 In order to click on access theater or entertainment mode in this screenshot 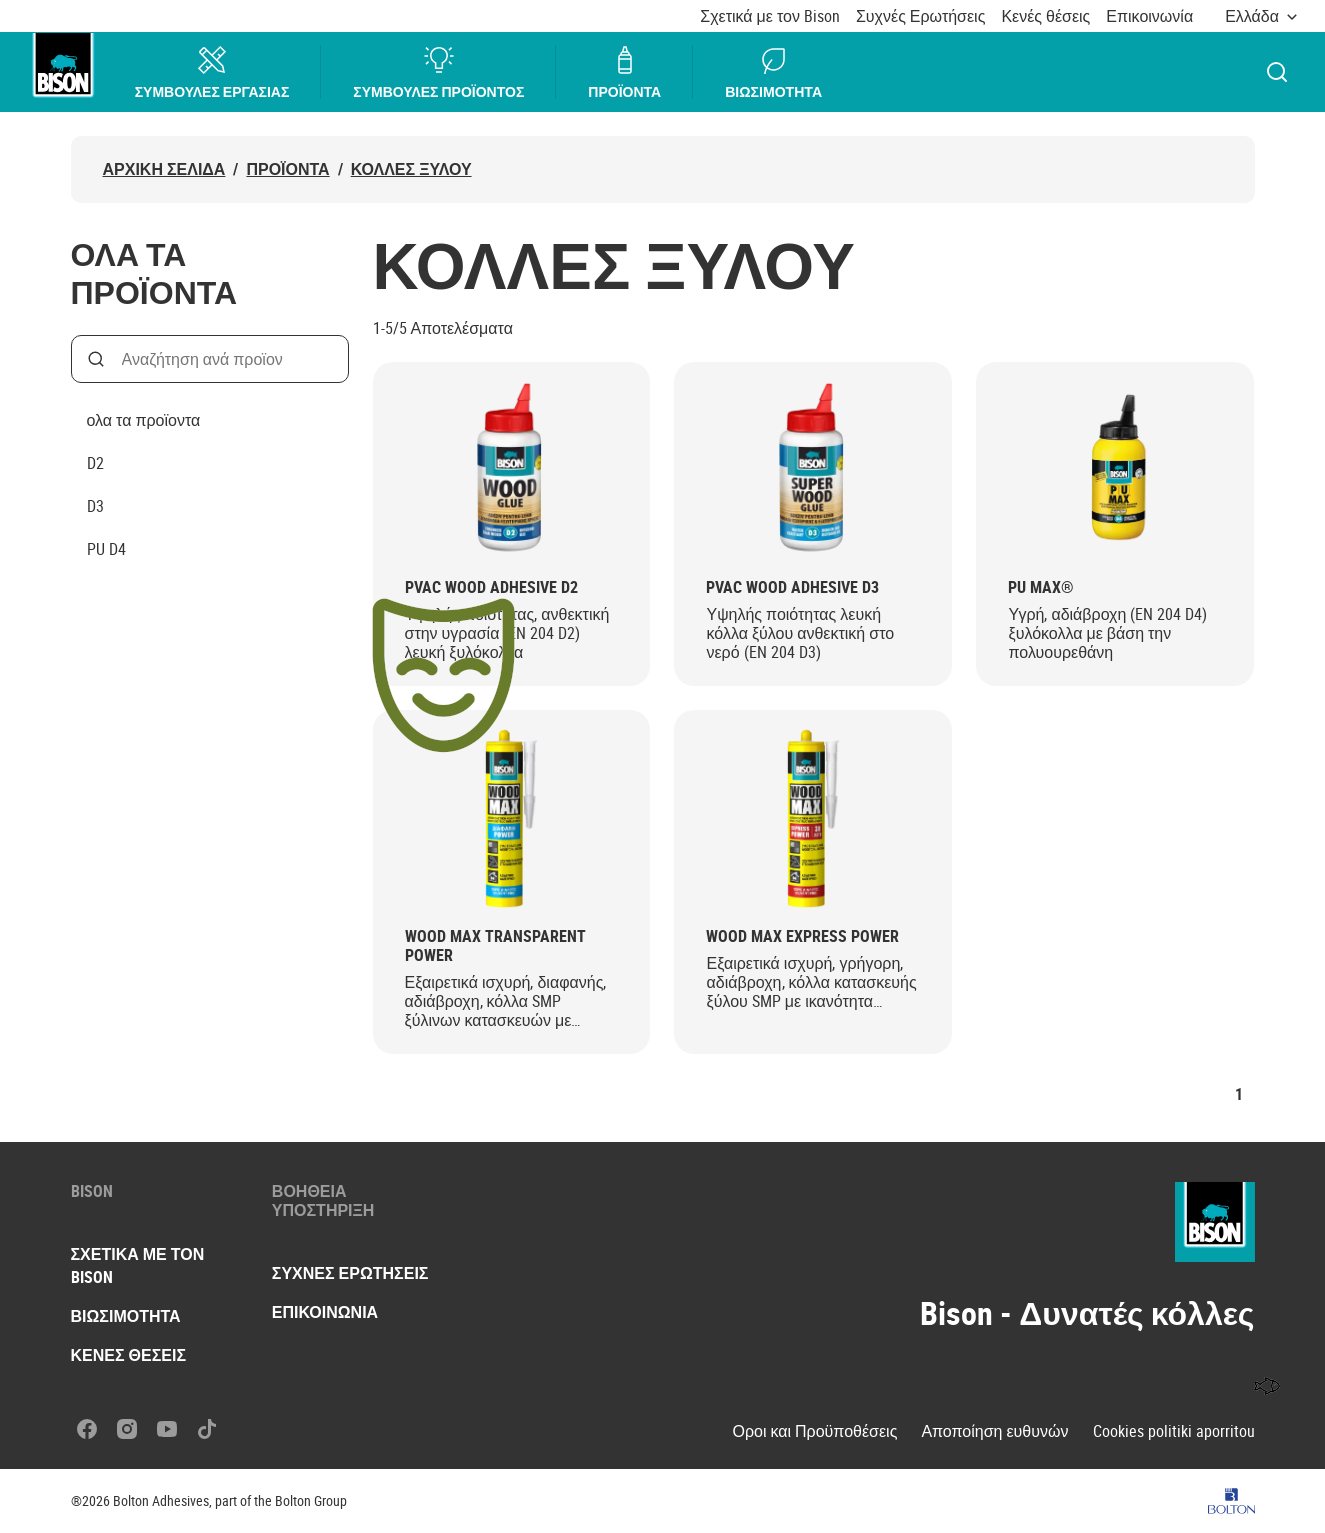, I will do `click(443, 669)`.